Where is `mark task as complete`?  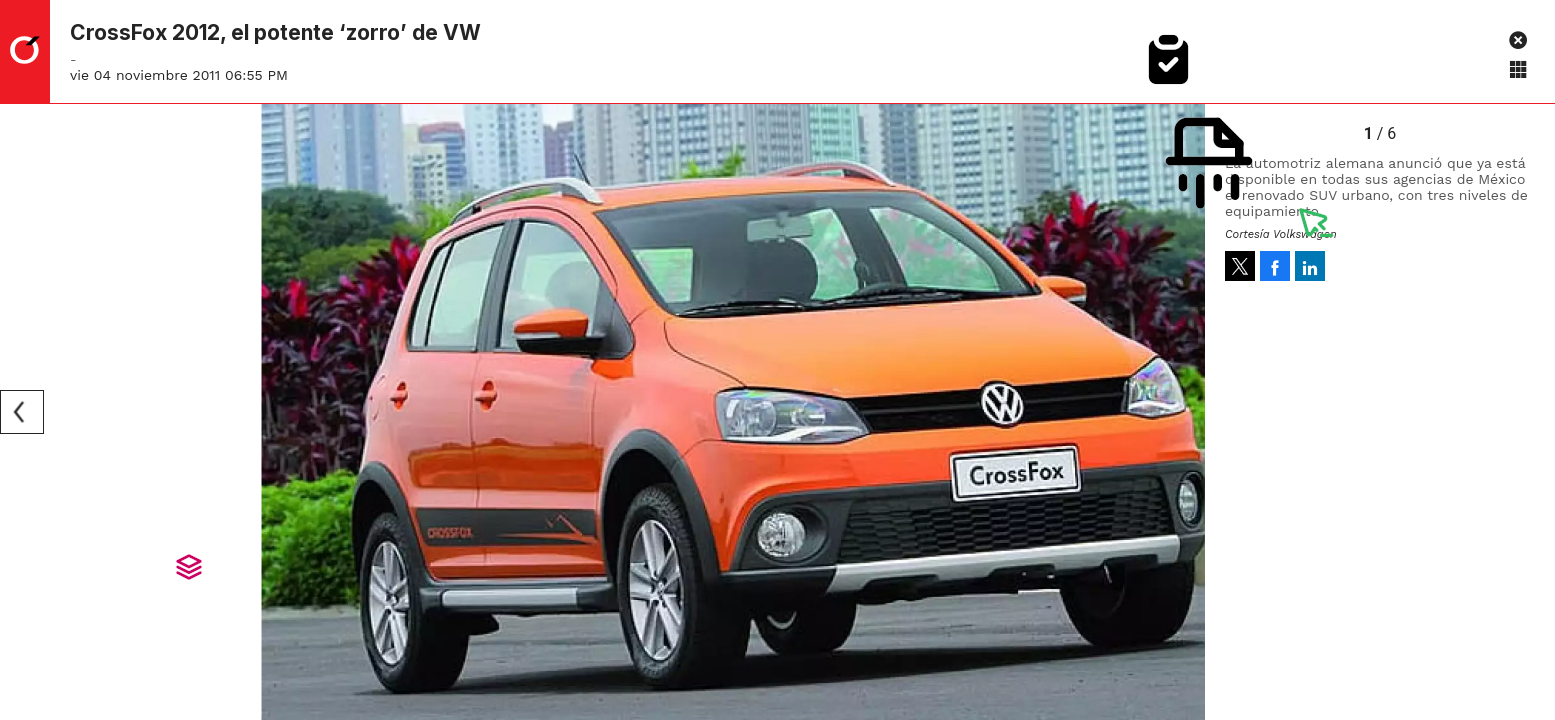
mark task as complete is located at coordinates (1168, 59).